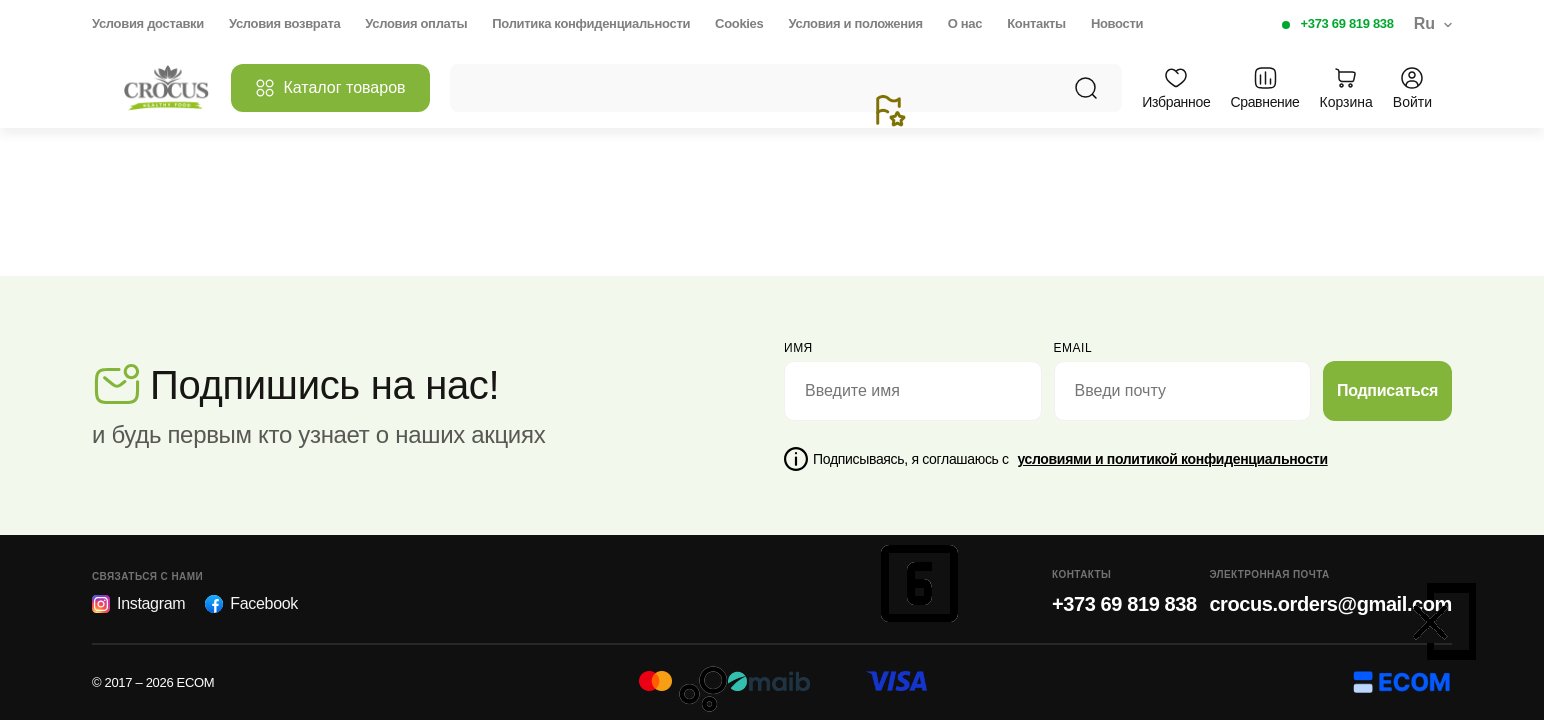  I want to click on mark as featured or important, so click(888, 109).